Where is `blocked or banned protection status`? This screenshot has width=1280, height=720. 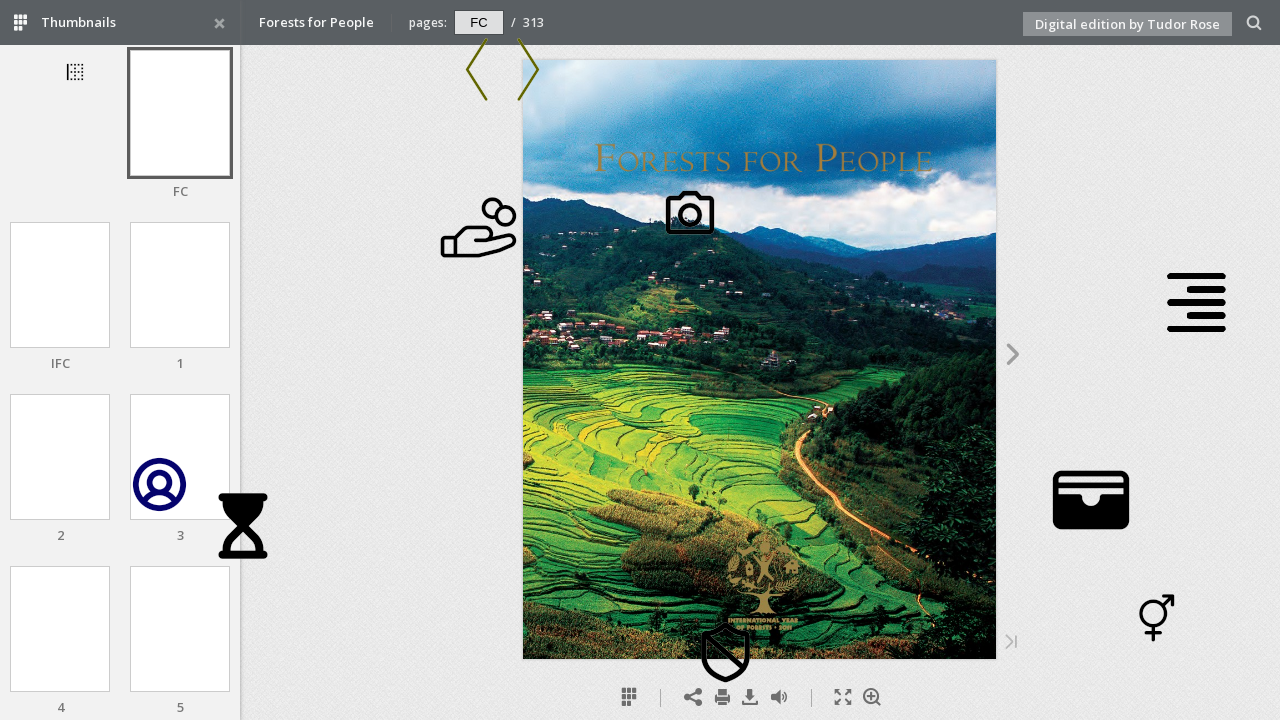 blocked or banned protection status is located at coordinates (725, 652).